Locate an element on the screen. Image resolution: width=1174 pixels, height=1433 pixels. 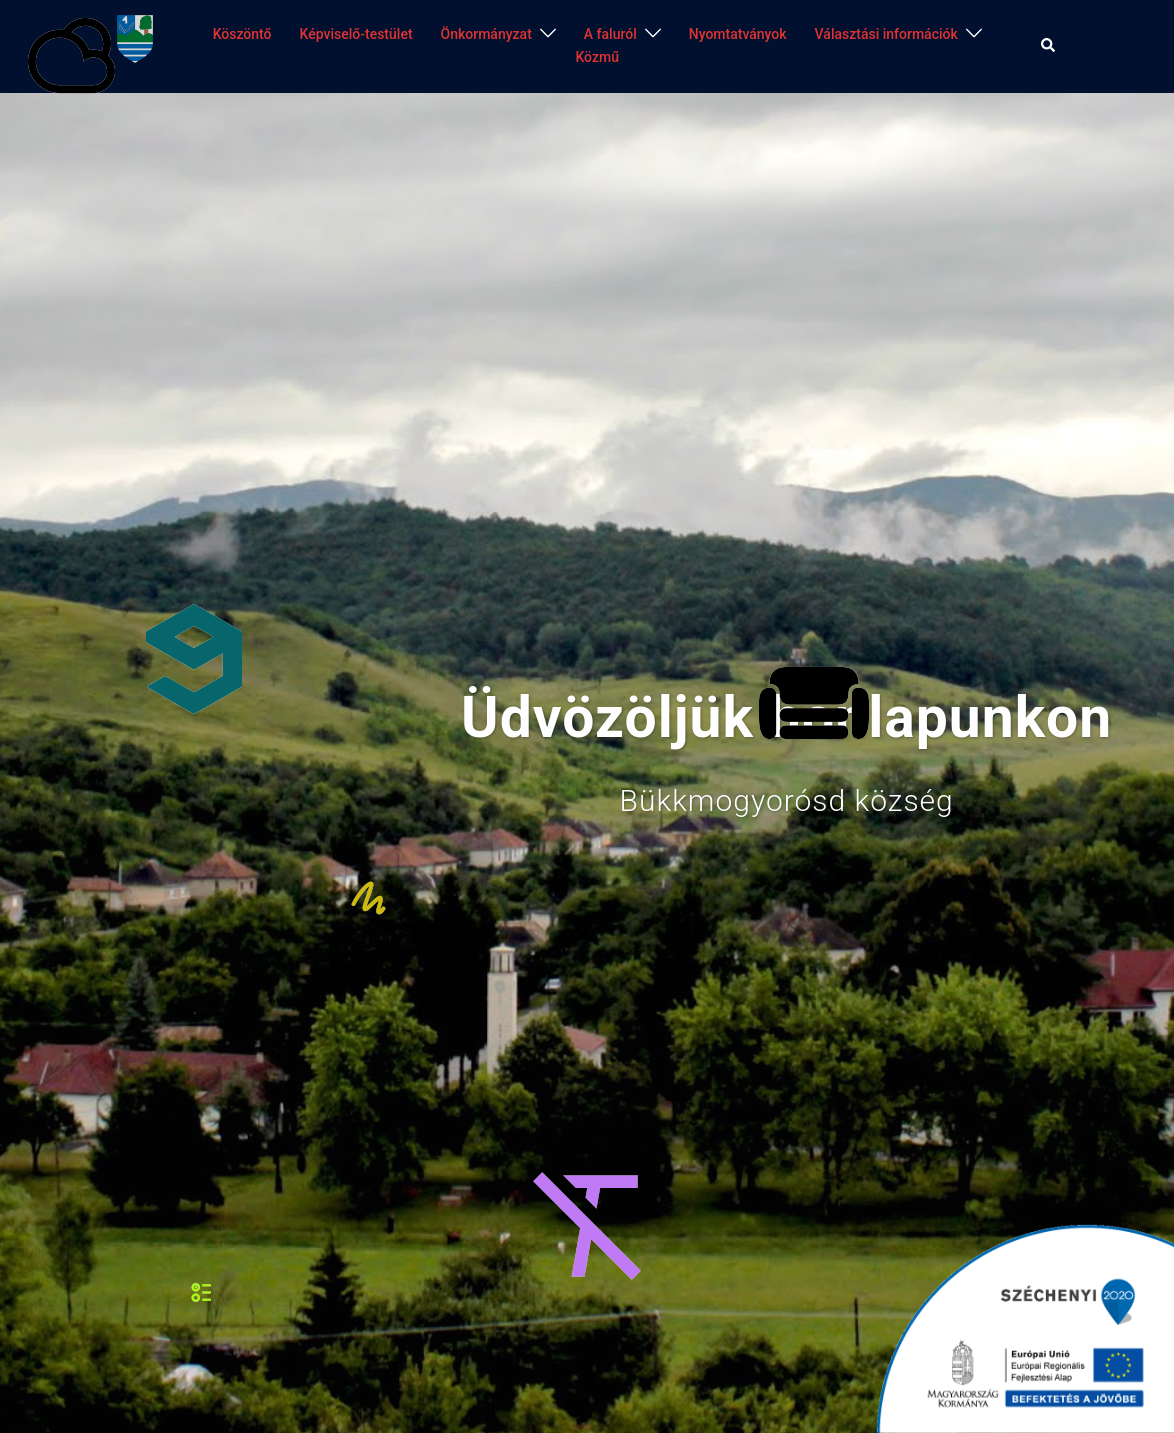
open sketching or drawing tool is located at coordinates (368, 898).